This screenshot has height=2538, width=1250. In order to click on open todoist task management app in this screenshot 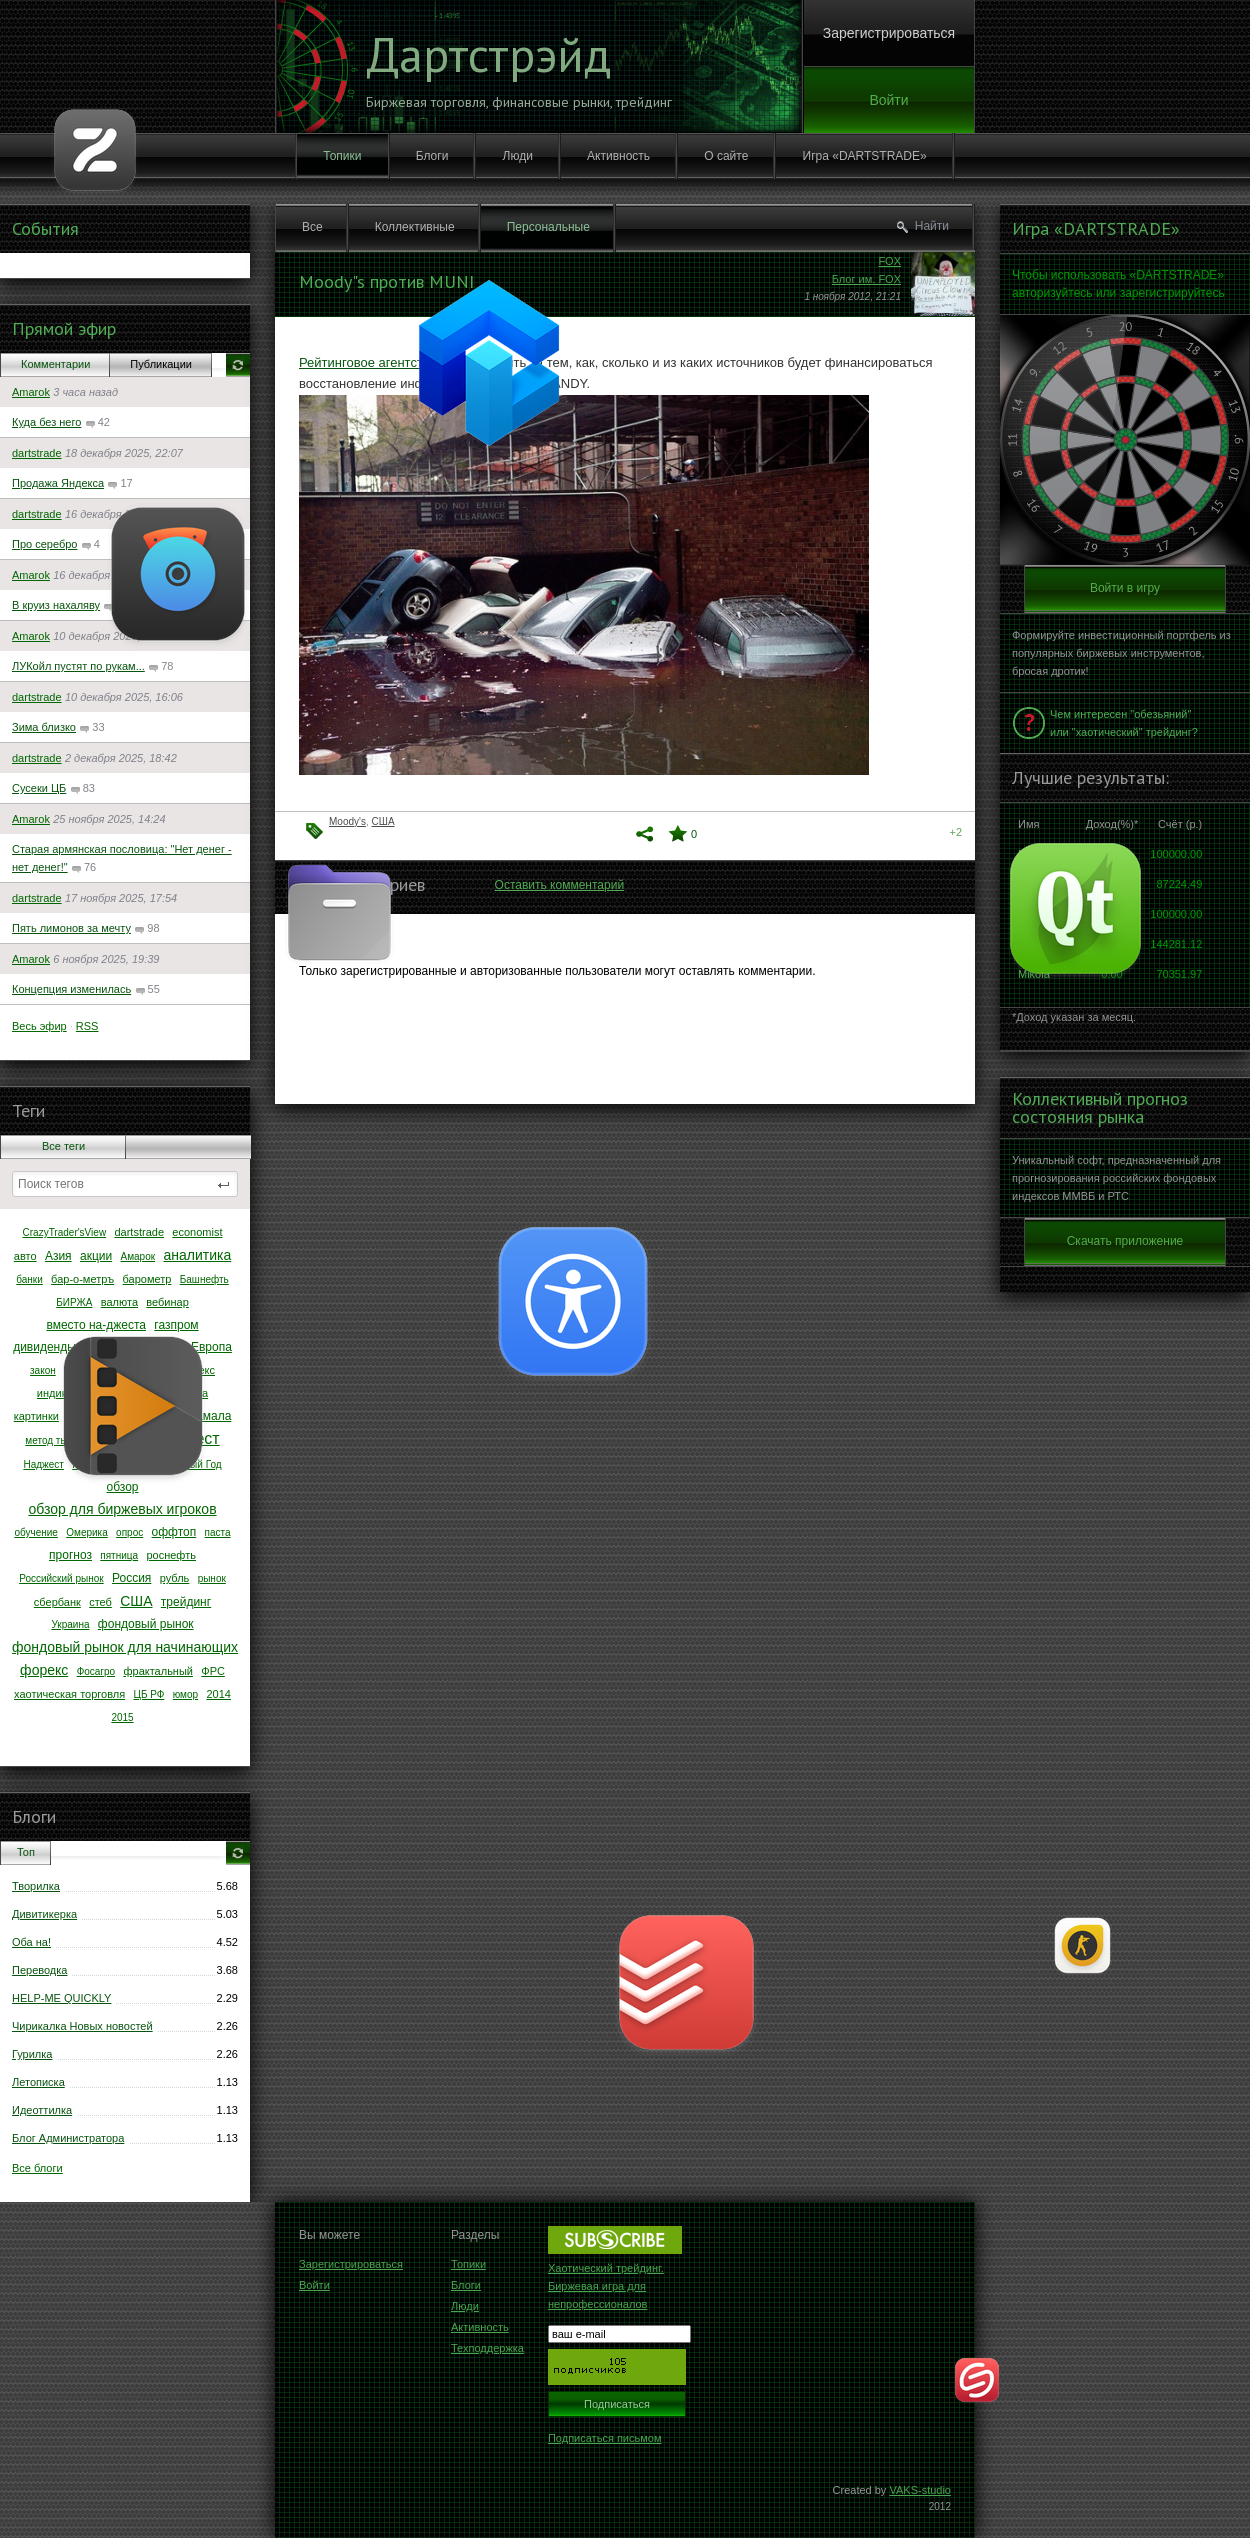, I will do `click(686, 1982)`.